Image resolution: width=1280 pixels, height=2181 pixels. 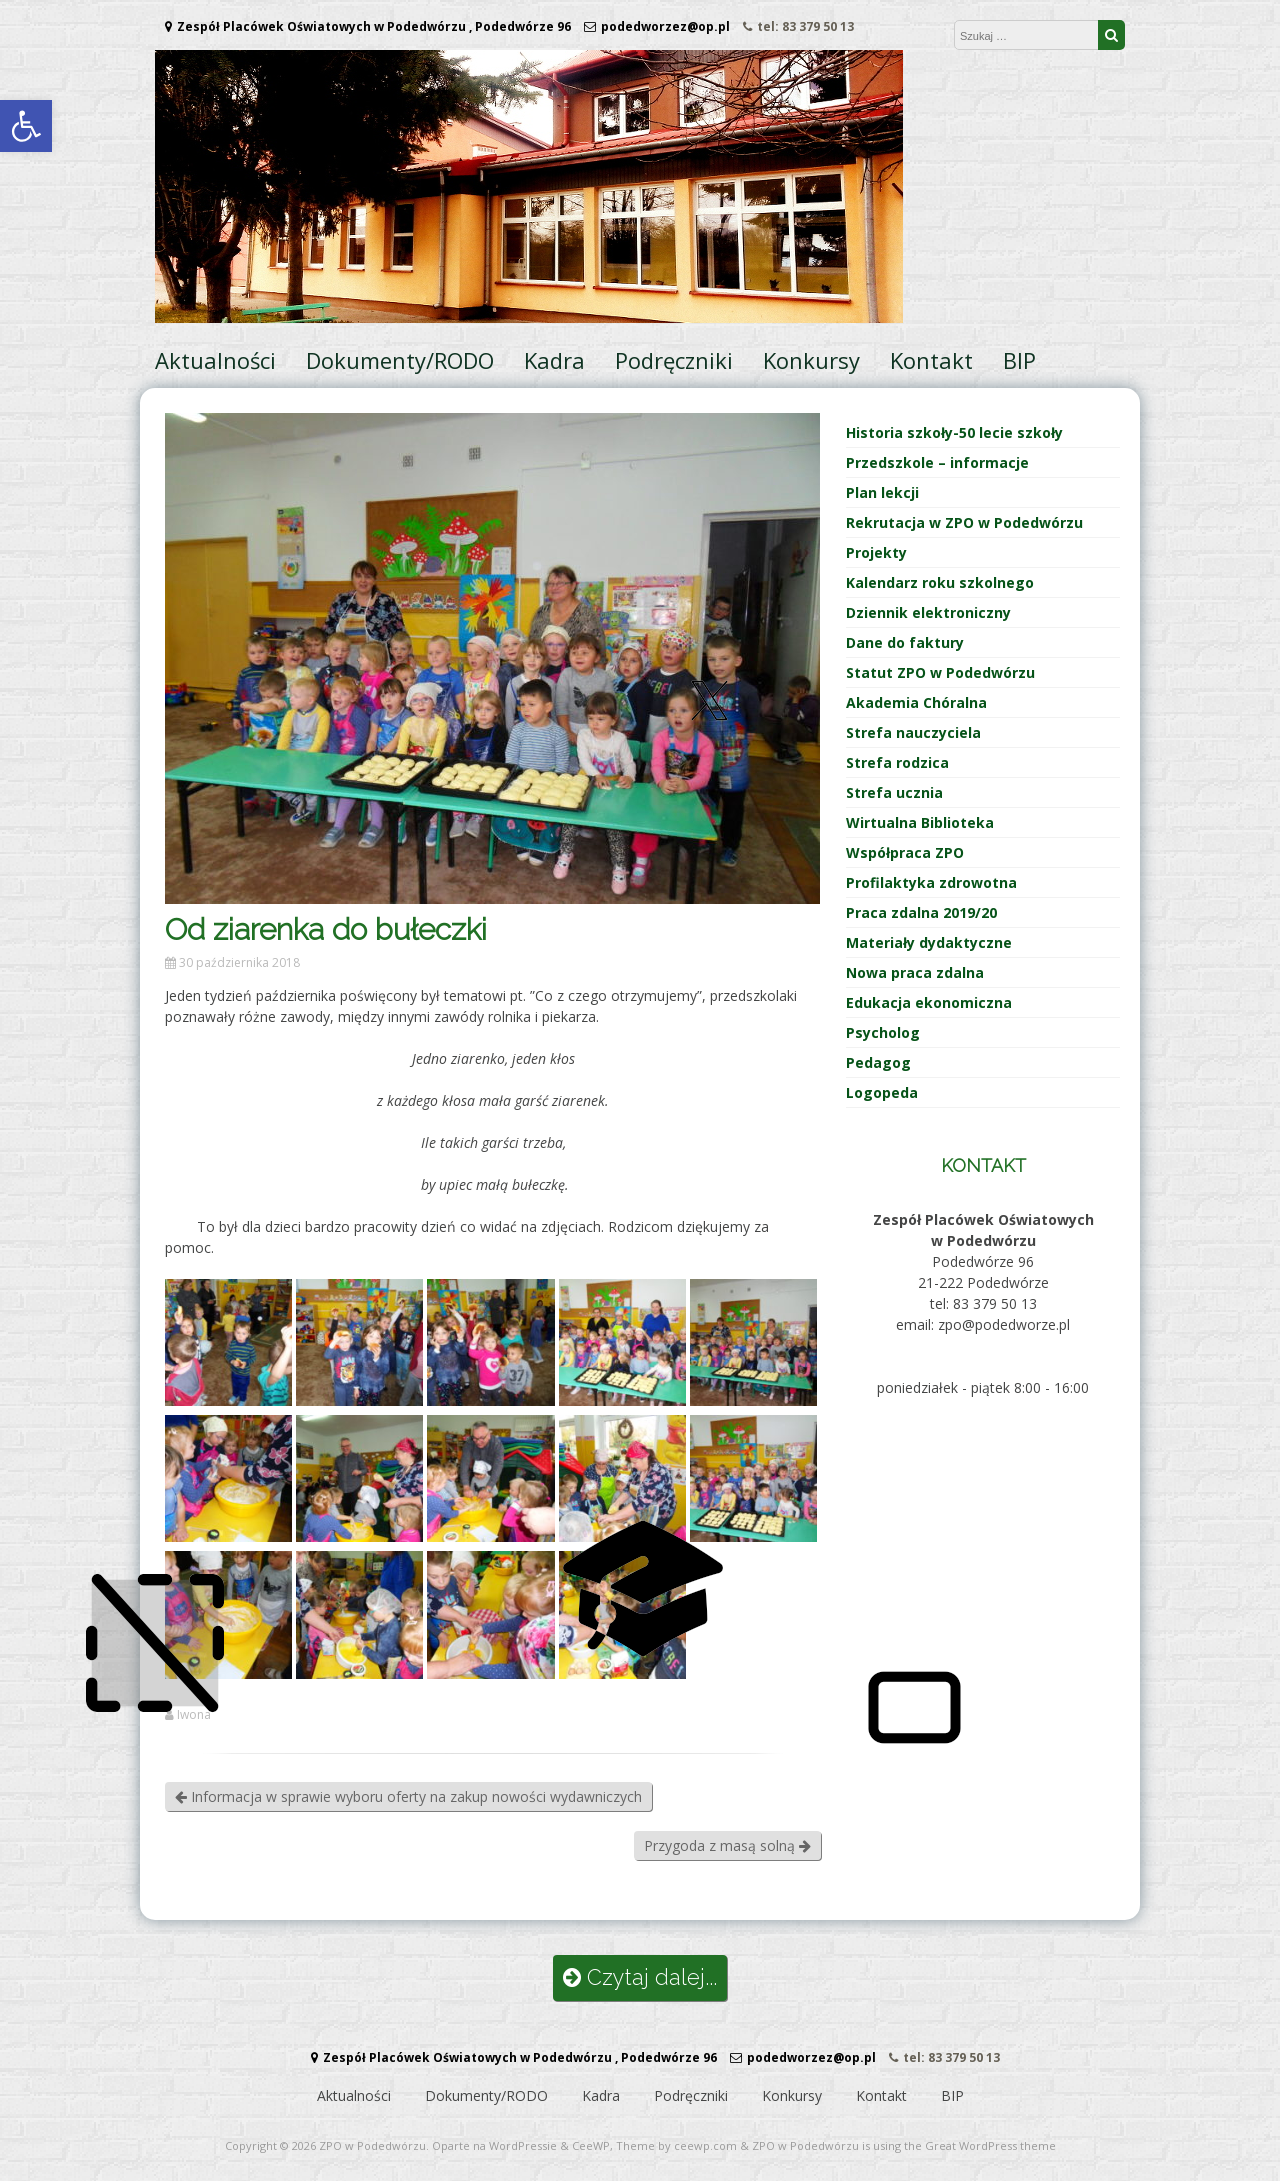 I want to click on access education or learning features, so click(x=643, y=1587).